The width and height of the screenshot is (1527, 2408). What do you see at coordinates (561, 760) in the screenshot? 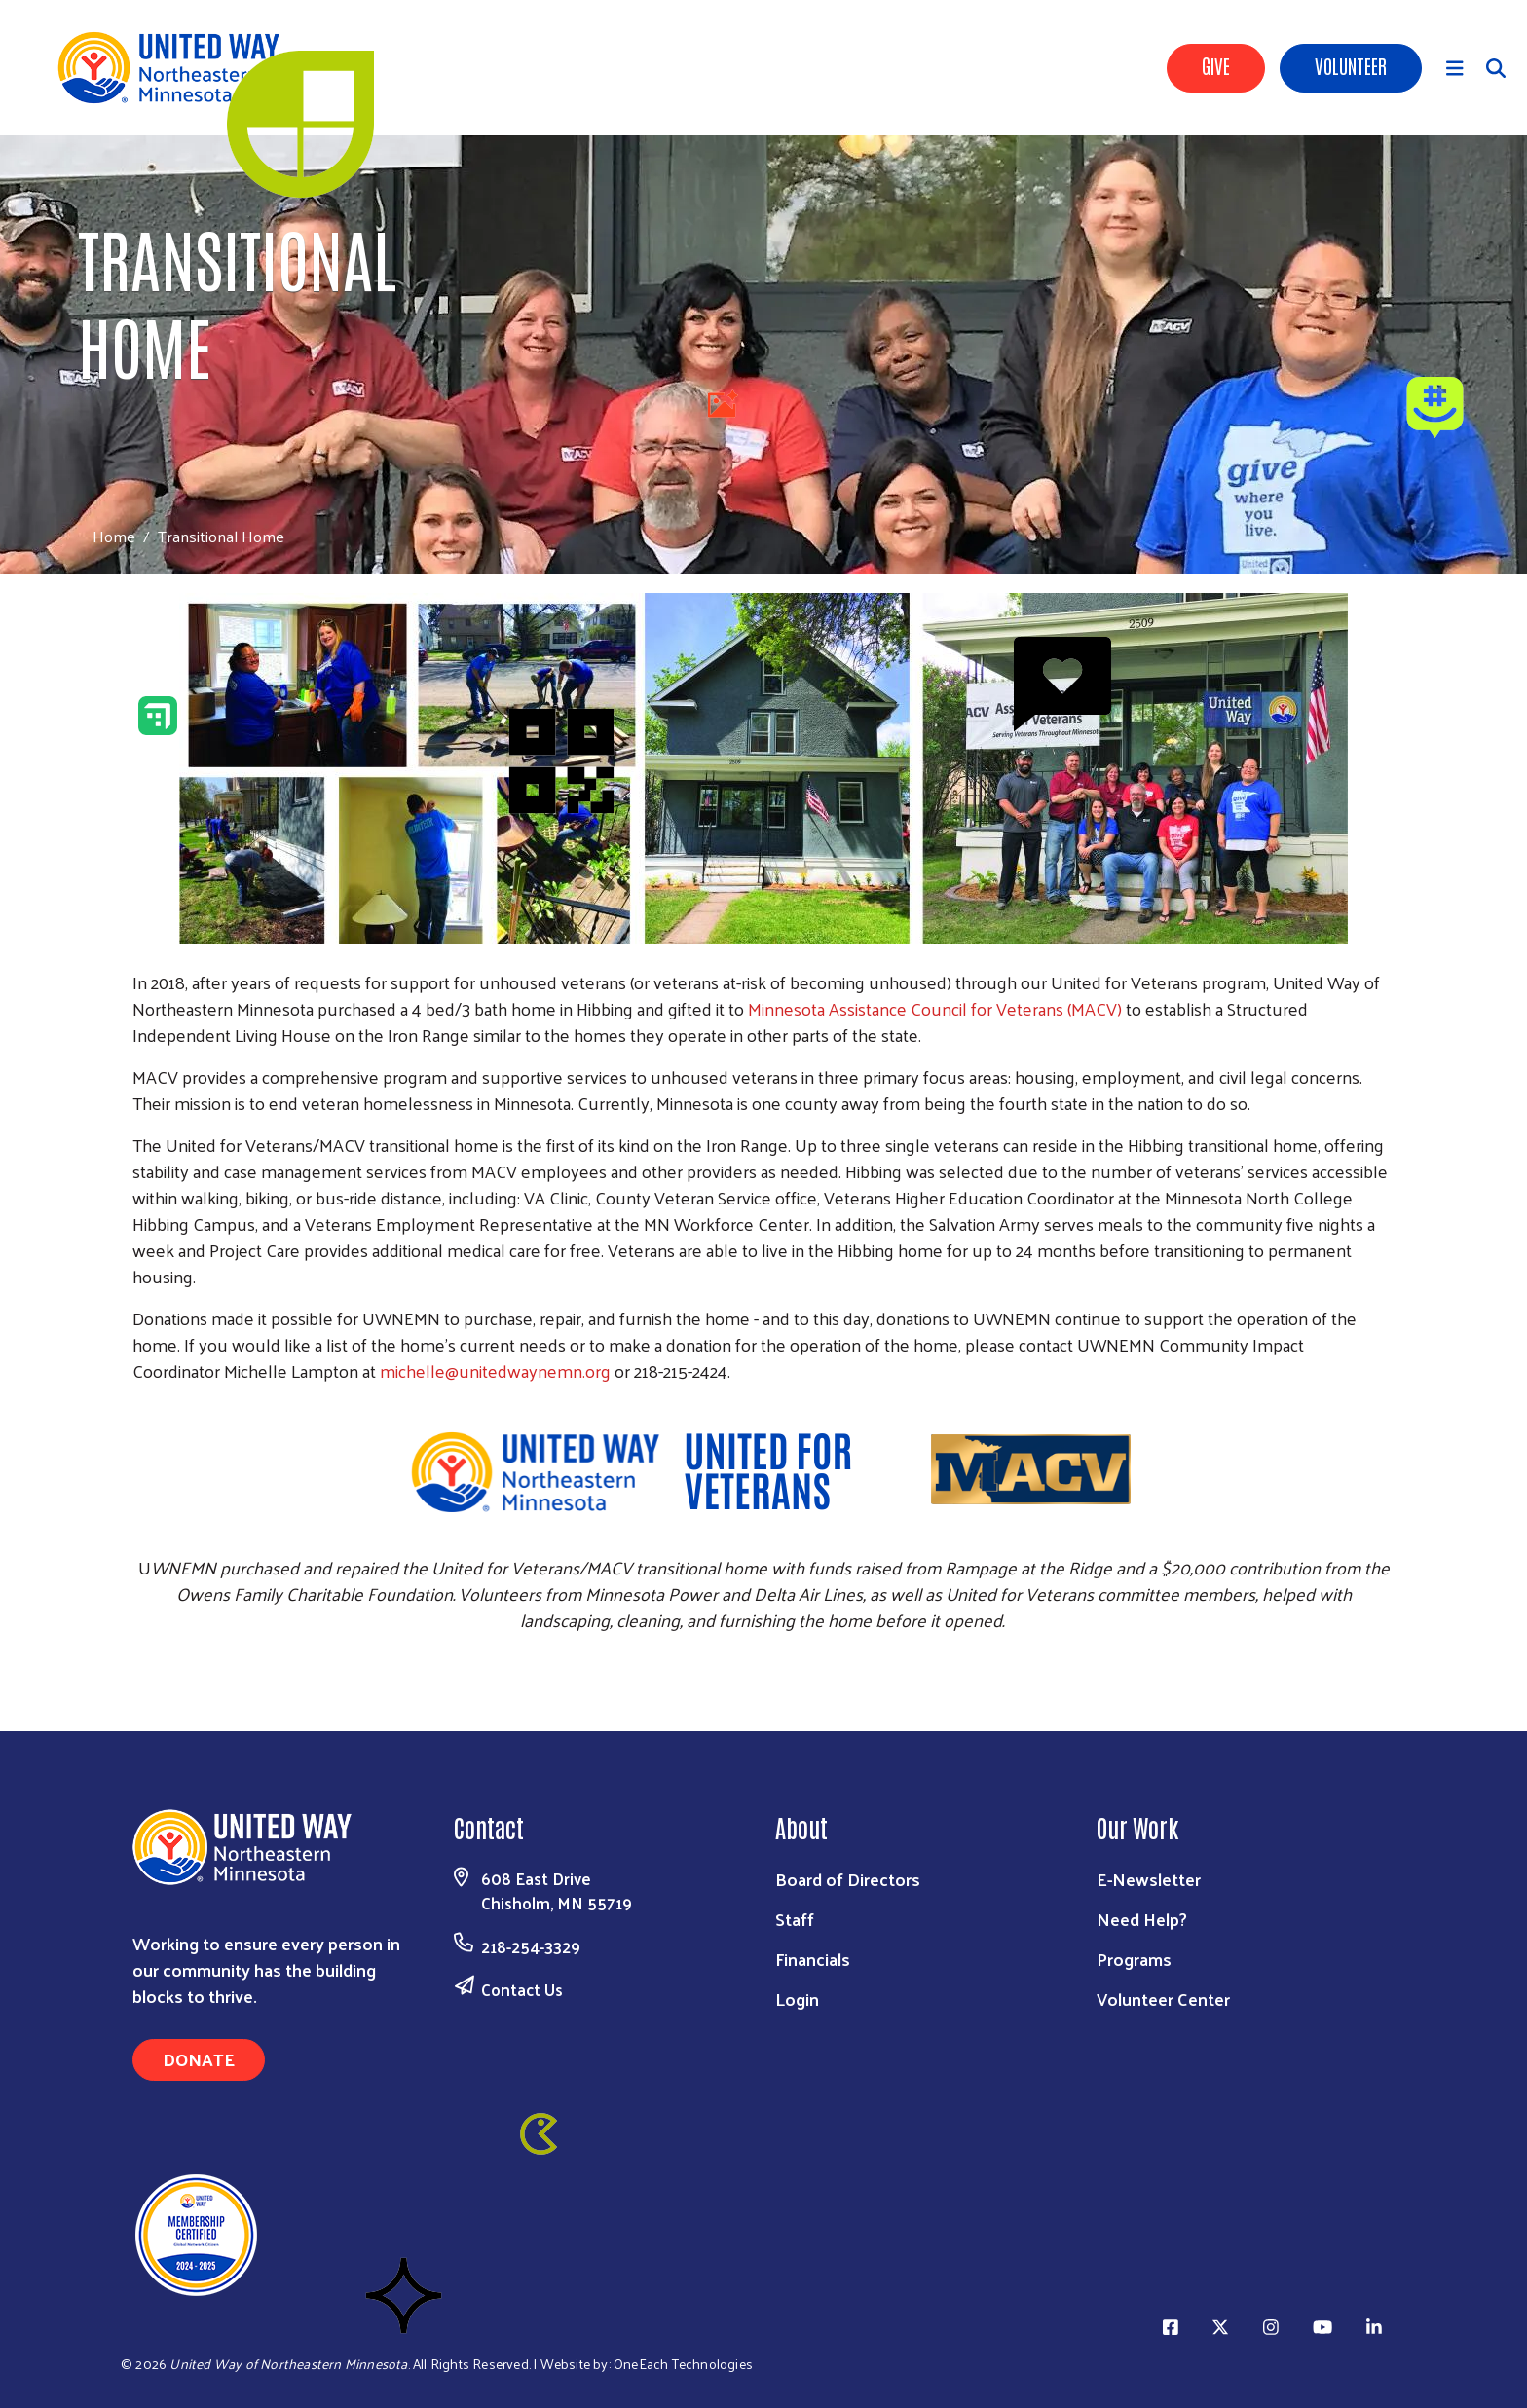
I see `scan or generate a QR code` at bounding box center [561, 760].